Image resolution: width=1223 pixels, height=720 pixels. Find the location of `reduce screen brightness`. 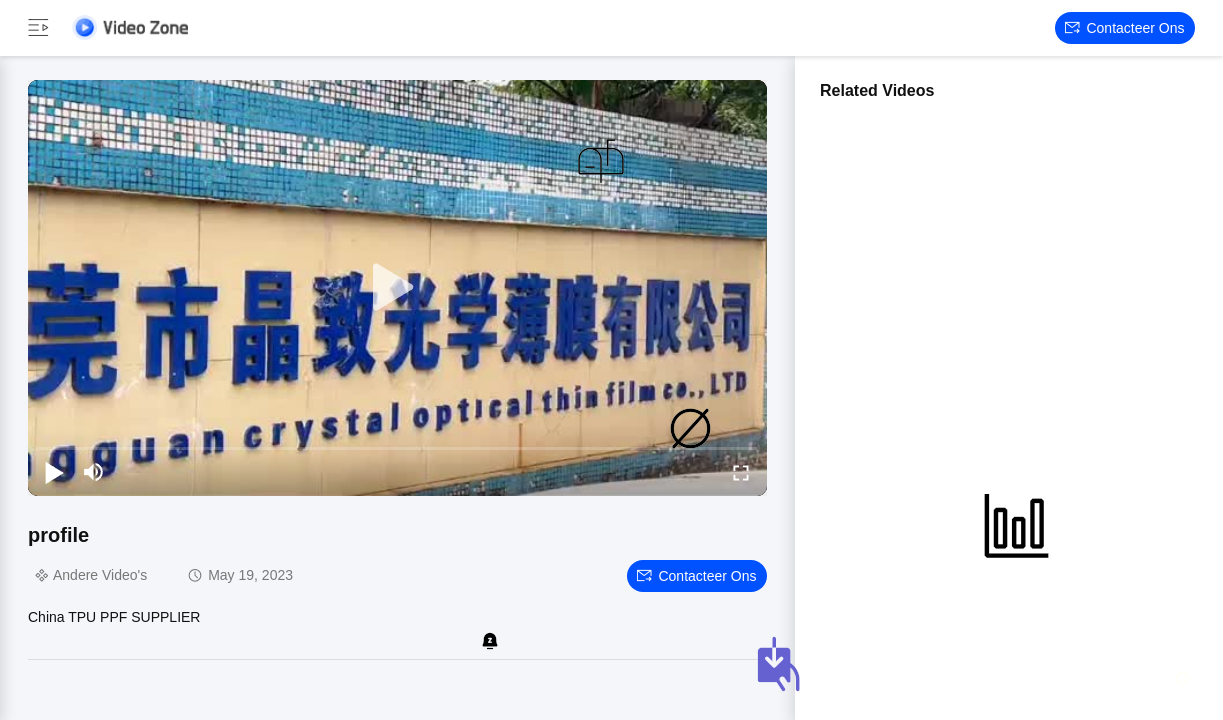

reduce screen brightness is located at coordinates (1182, 678).